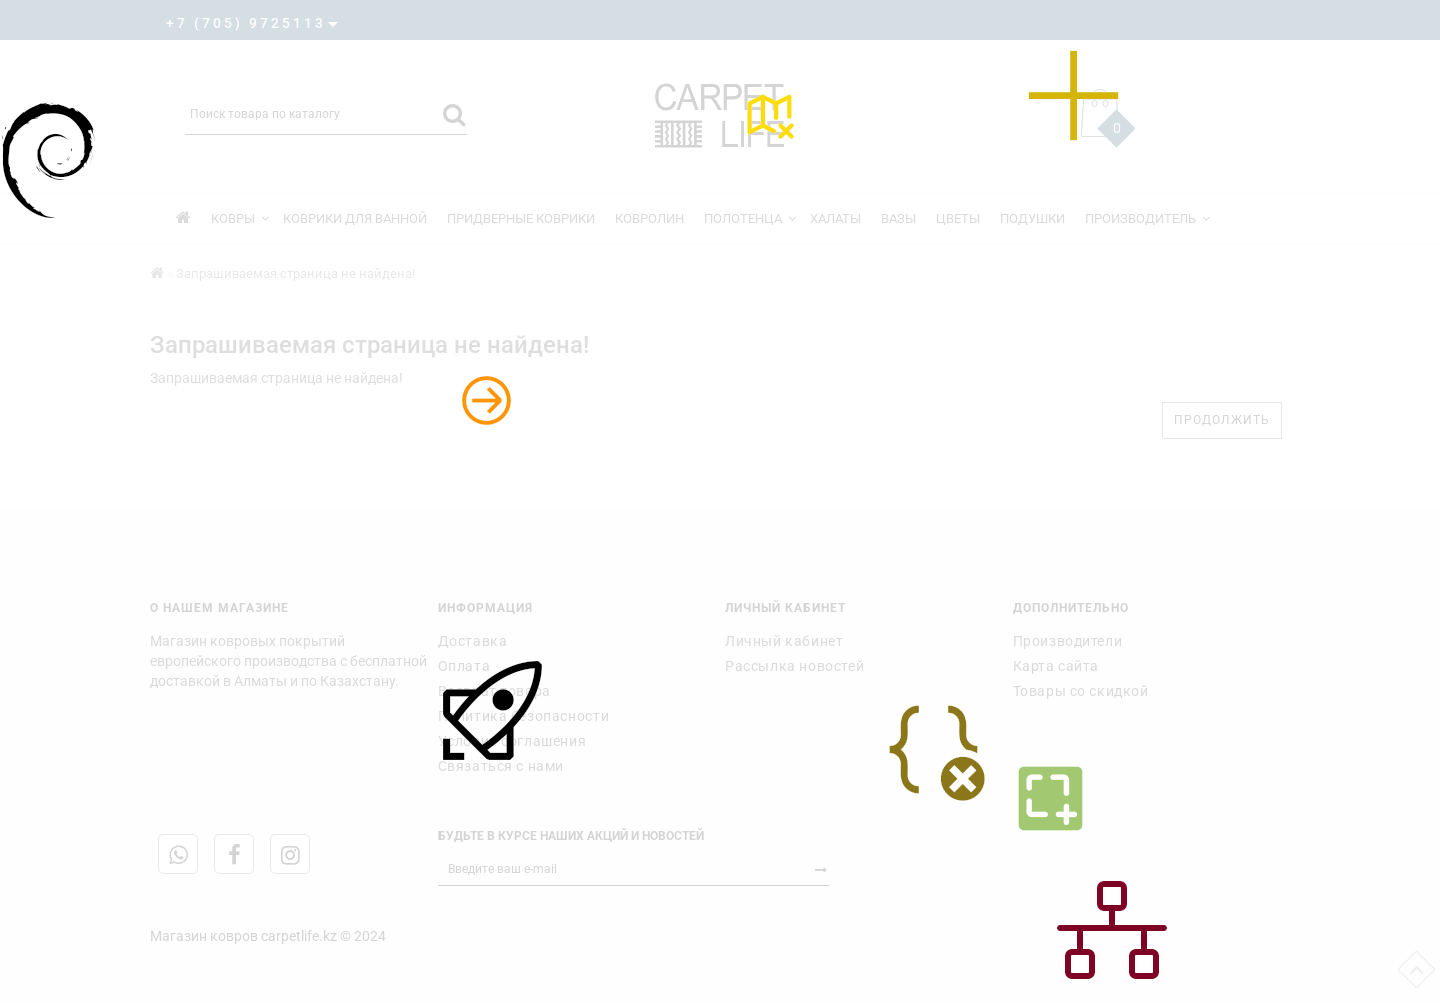 The width and height of the screenshot is (1440, 1003). What do you see at coordinates (492, 710) in the screenshot?
I see `launch or deploy a project` at bounding box center [492, 710].